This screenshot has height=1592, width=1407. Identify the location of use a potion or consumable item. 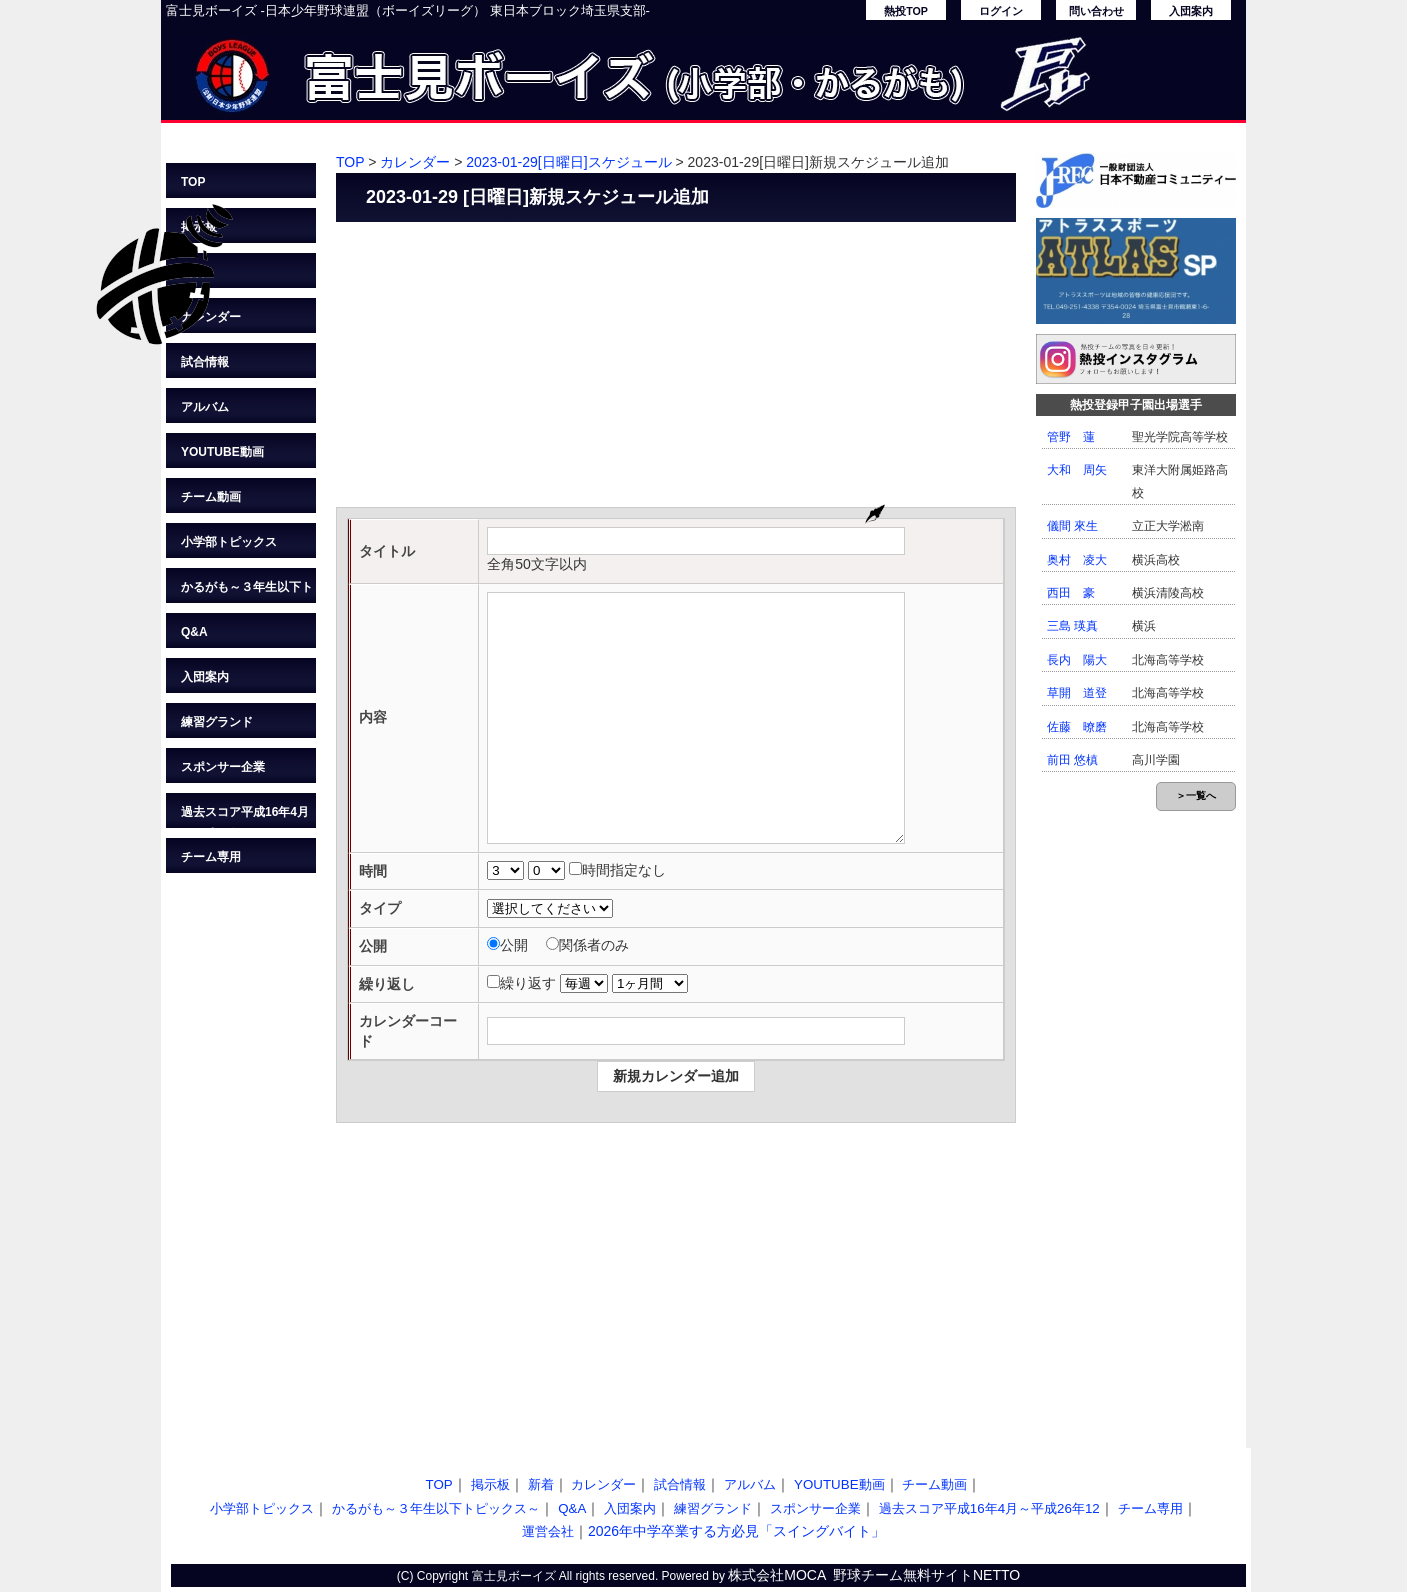
(165, 274).